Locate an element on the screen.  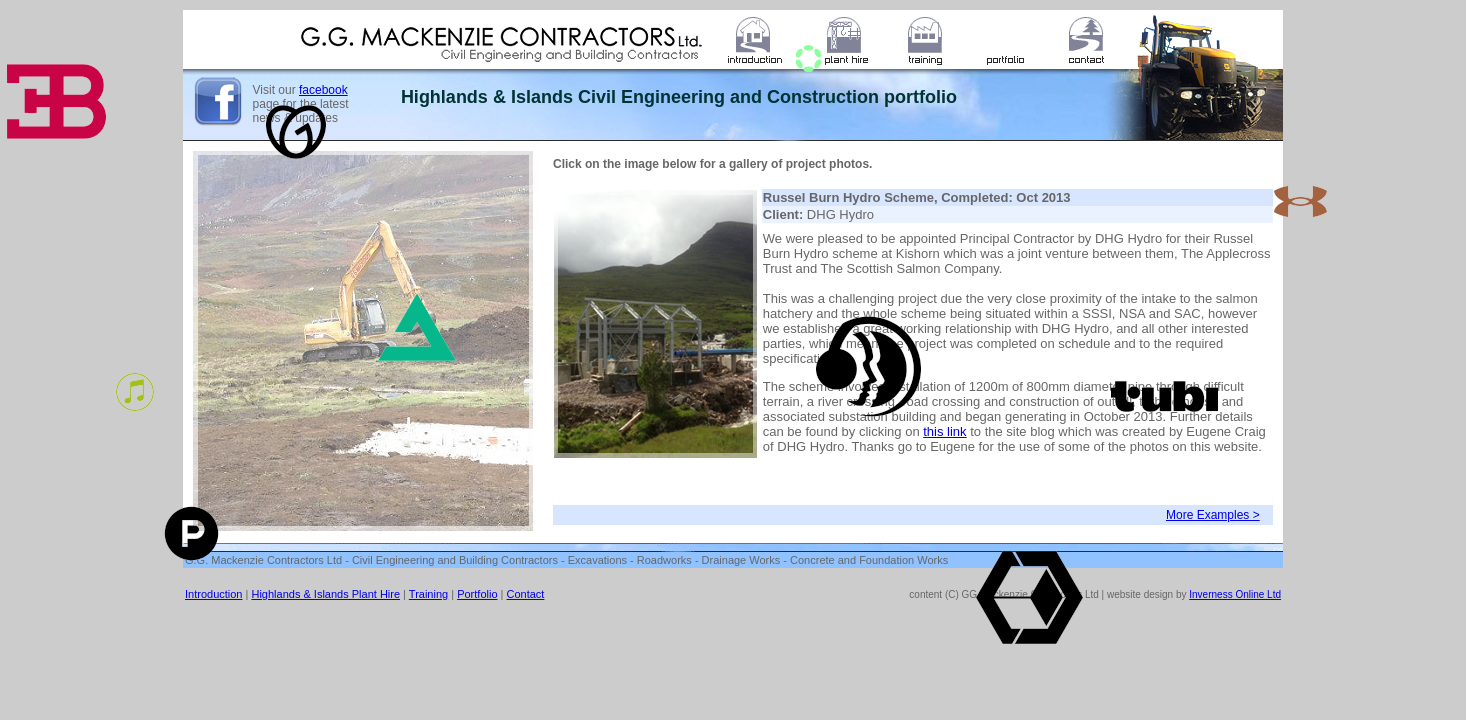
visit product hunt website or app is located at coordinates (191, 533).